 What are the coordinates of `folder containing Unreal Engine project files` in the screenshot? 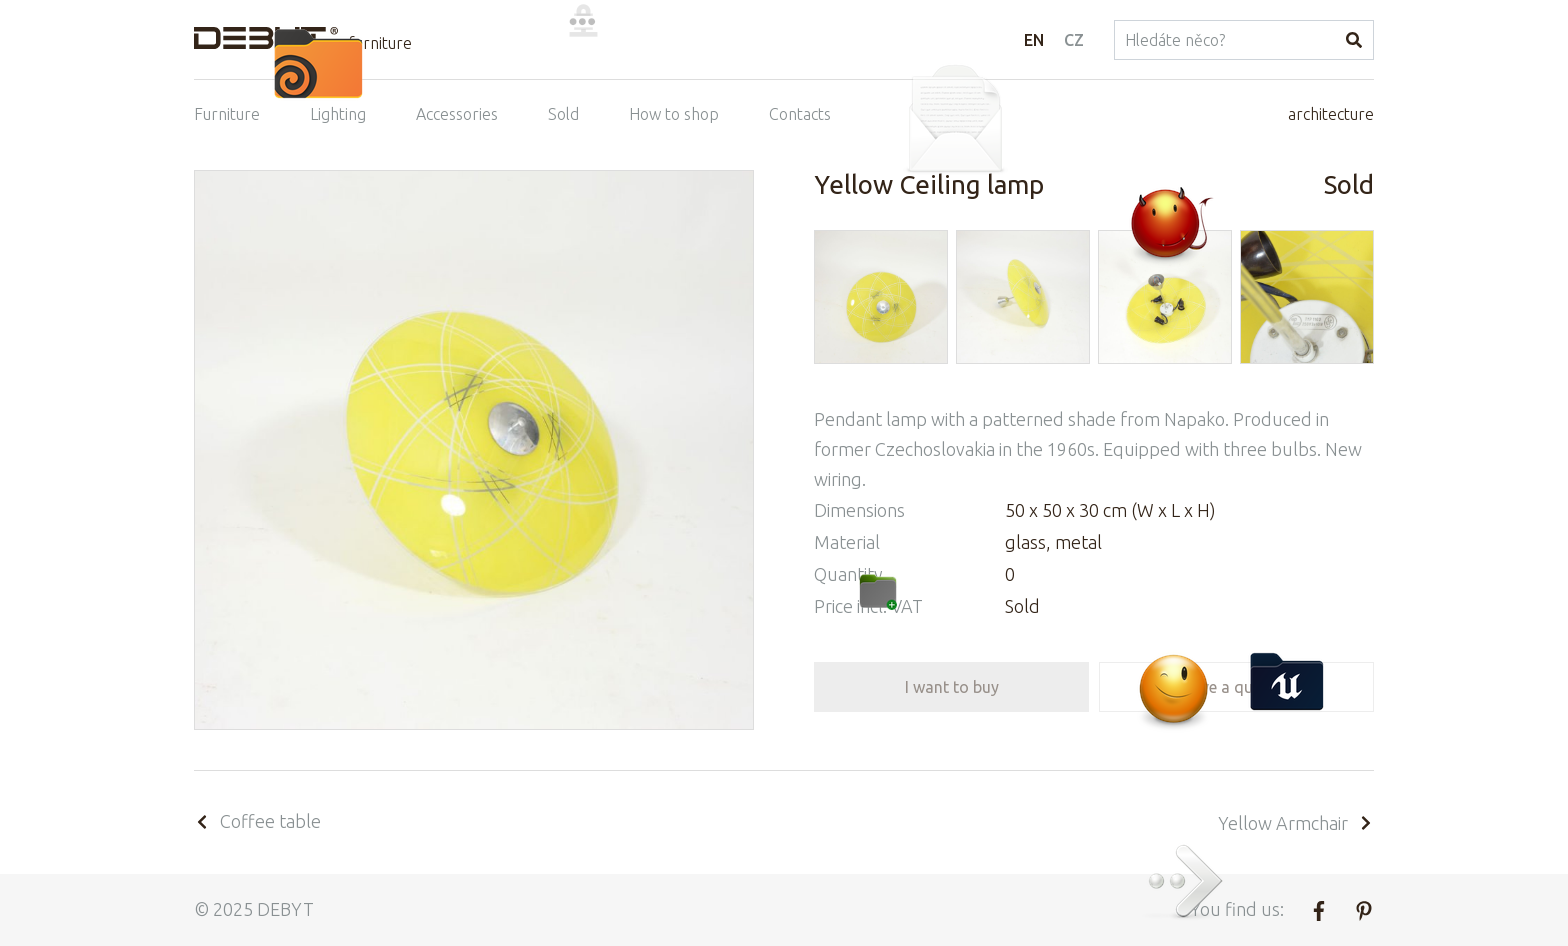 It's located at (1286, 683).